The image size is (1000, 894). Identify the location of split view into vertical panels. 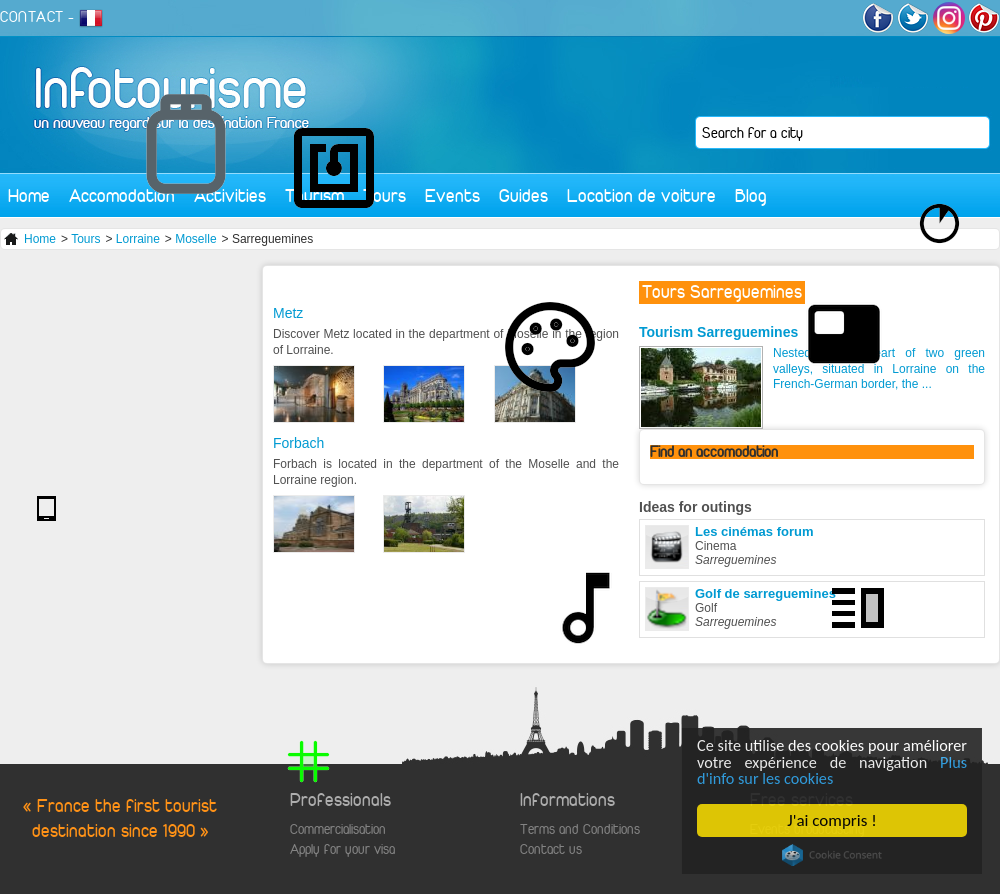
(858, 608).